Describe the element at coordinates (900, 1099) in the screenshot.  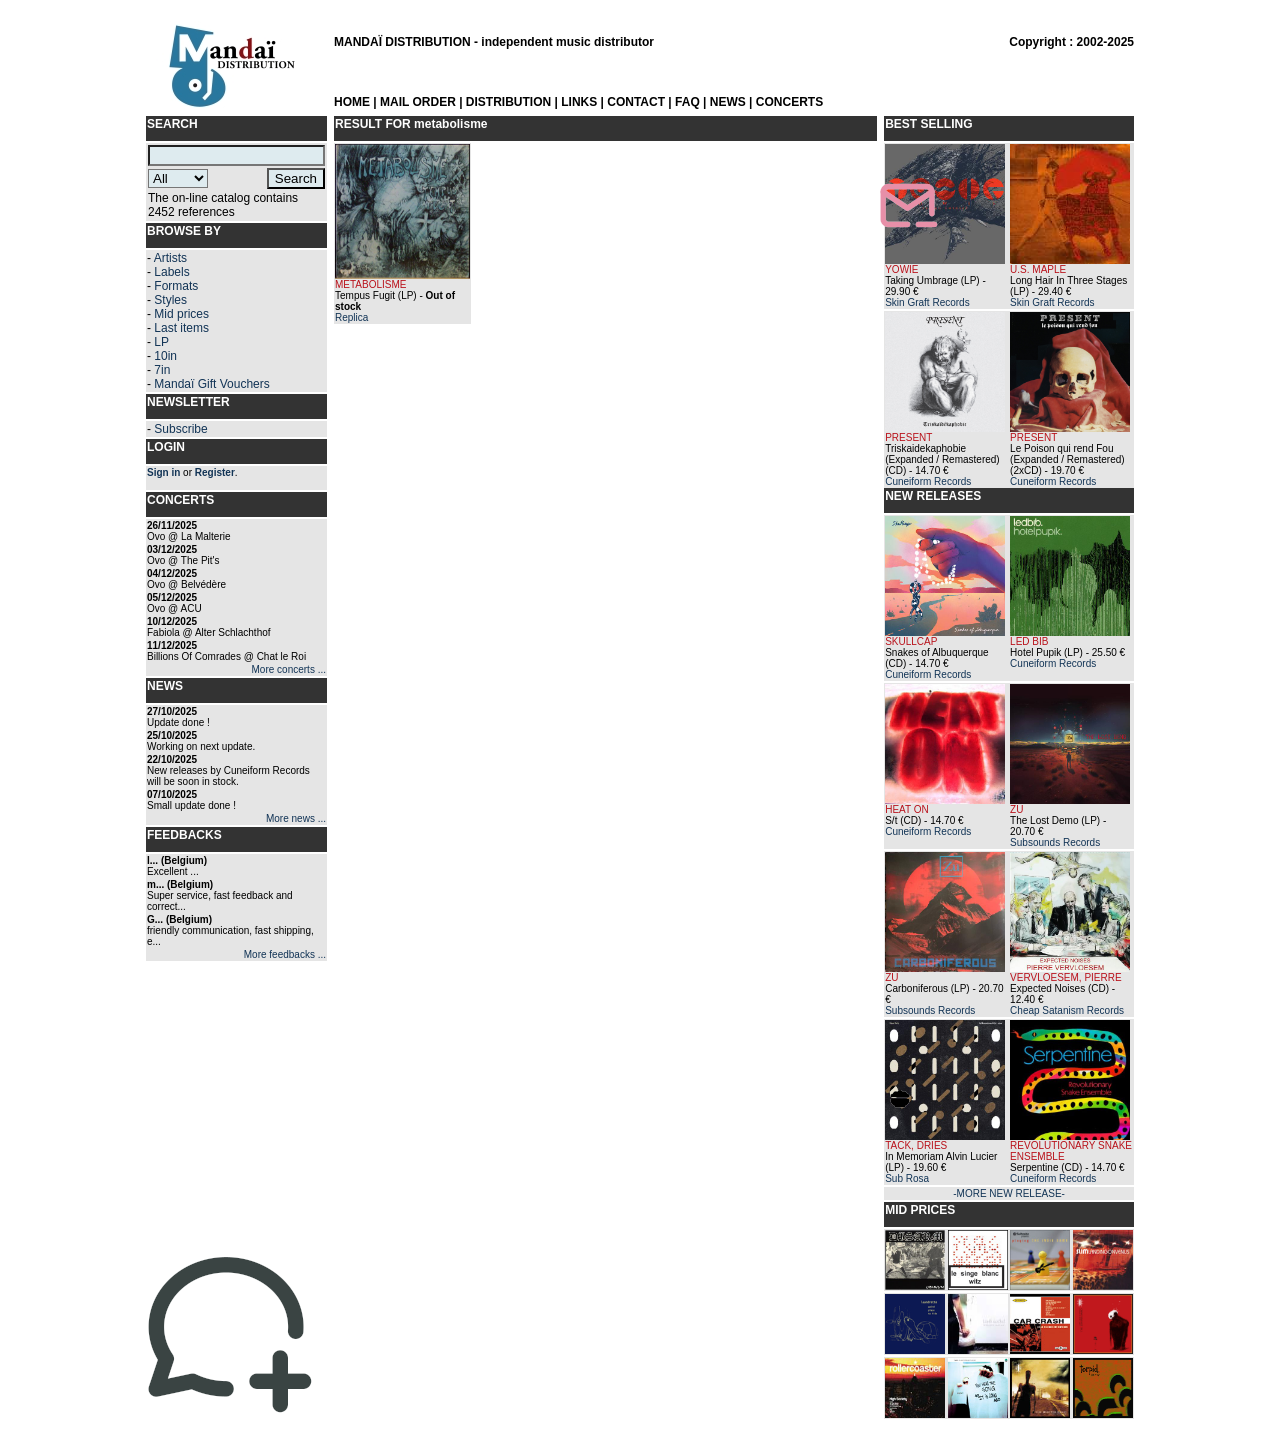
I see `view food or meal options` at that location.